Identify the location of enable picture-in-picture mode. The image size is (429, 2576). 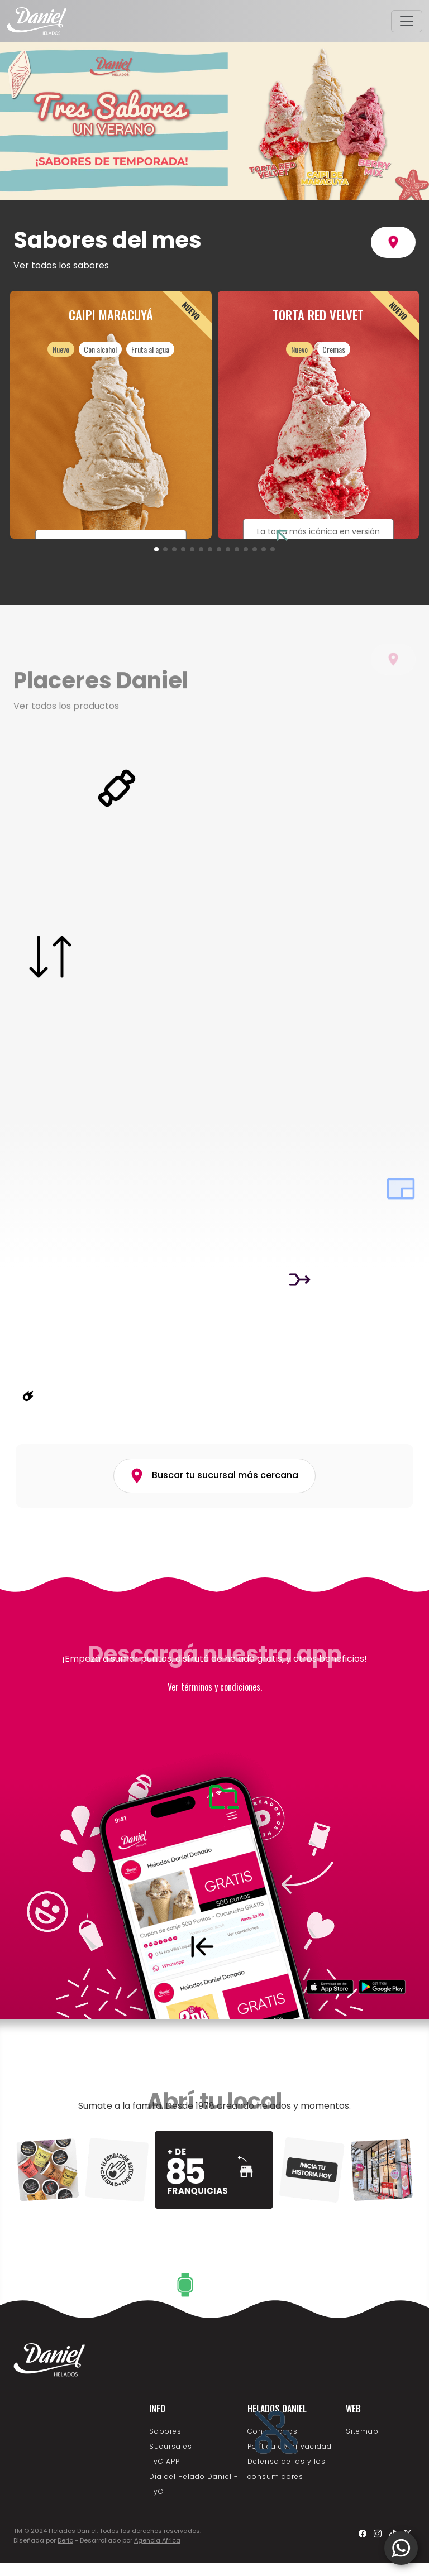
(401, 1188).